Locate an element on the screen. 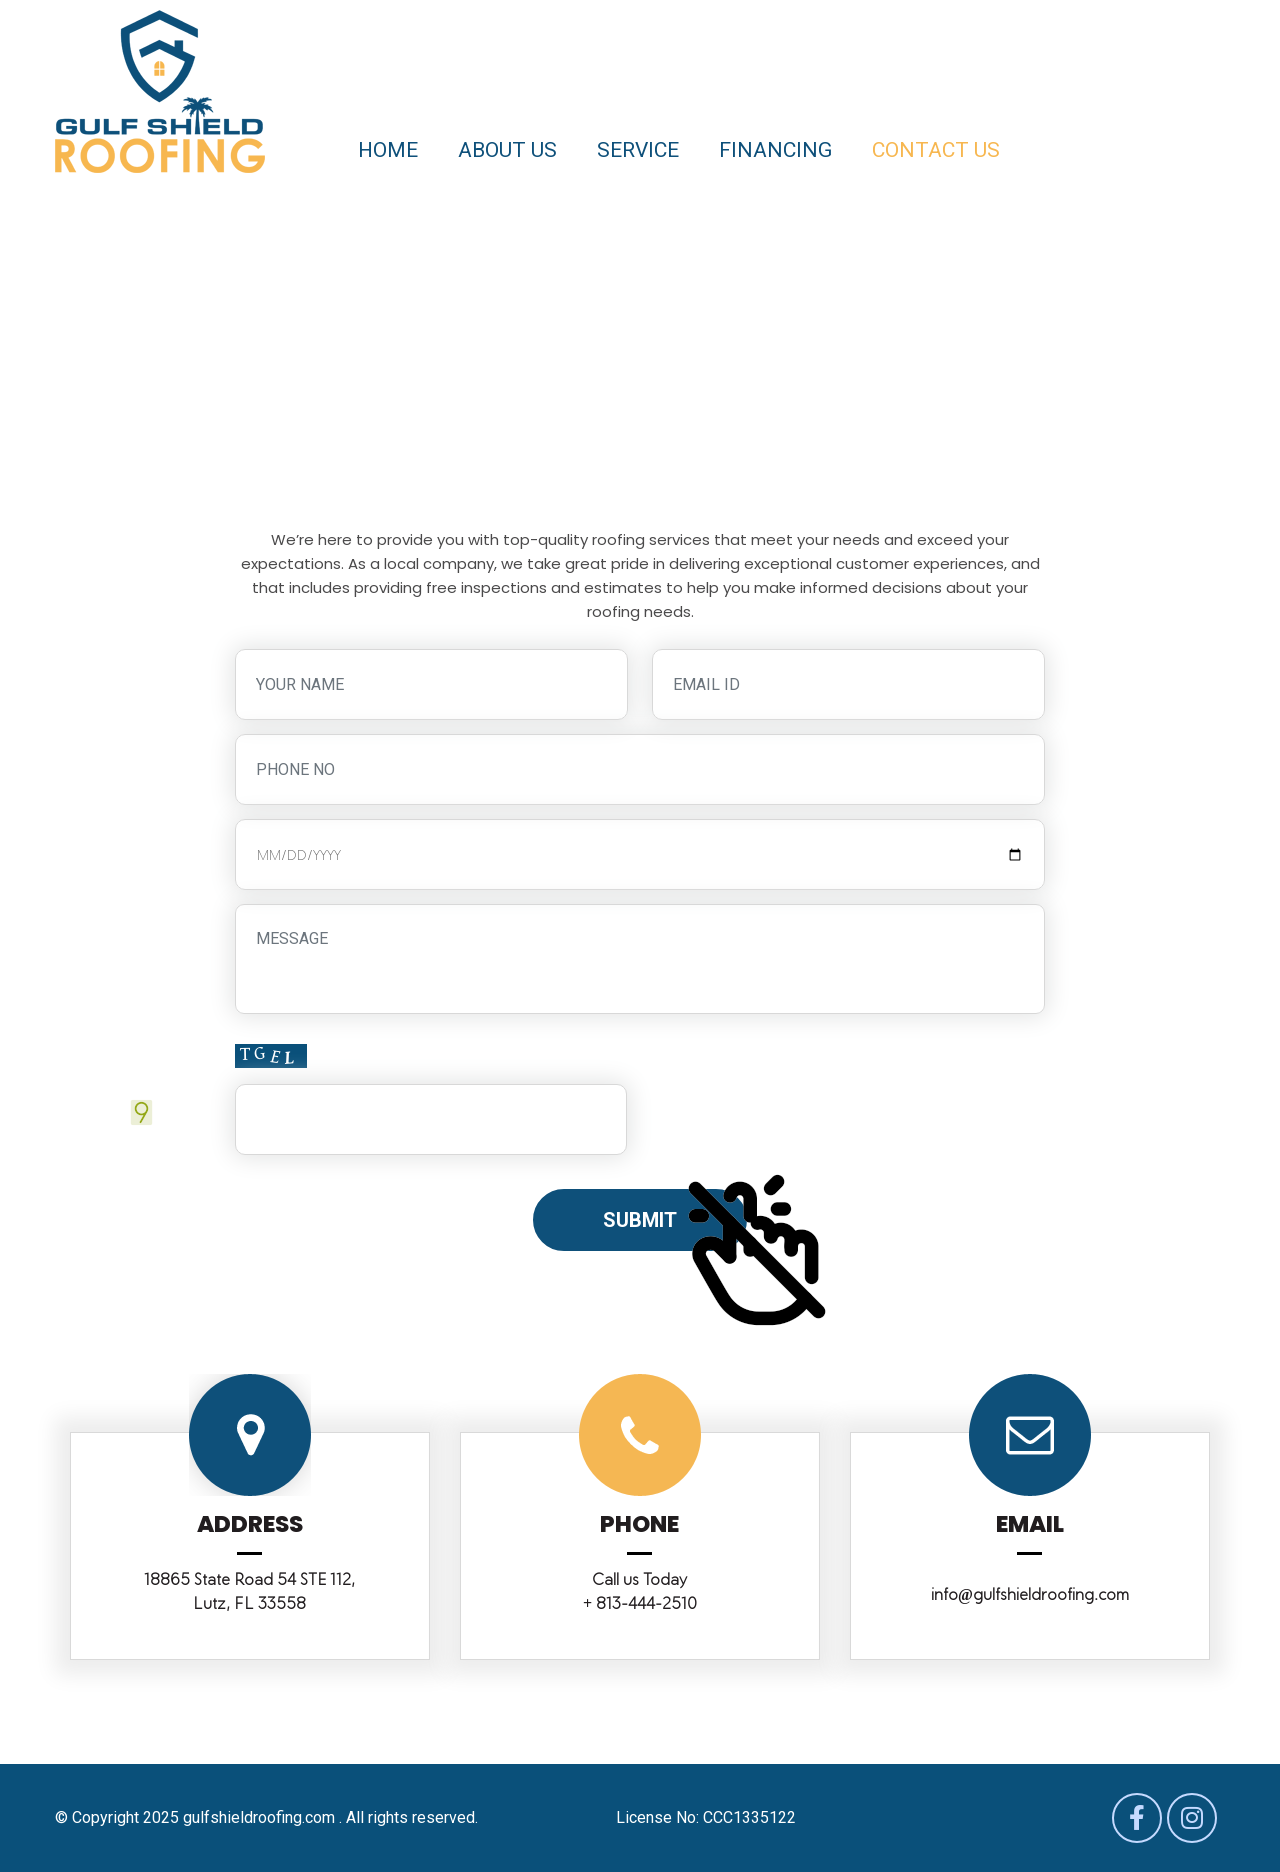 This screenshot has width=1280, height=1872. click or tap interaction disabled is located at coordinates (757, 1250).